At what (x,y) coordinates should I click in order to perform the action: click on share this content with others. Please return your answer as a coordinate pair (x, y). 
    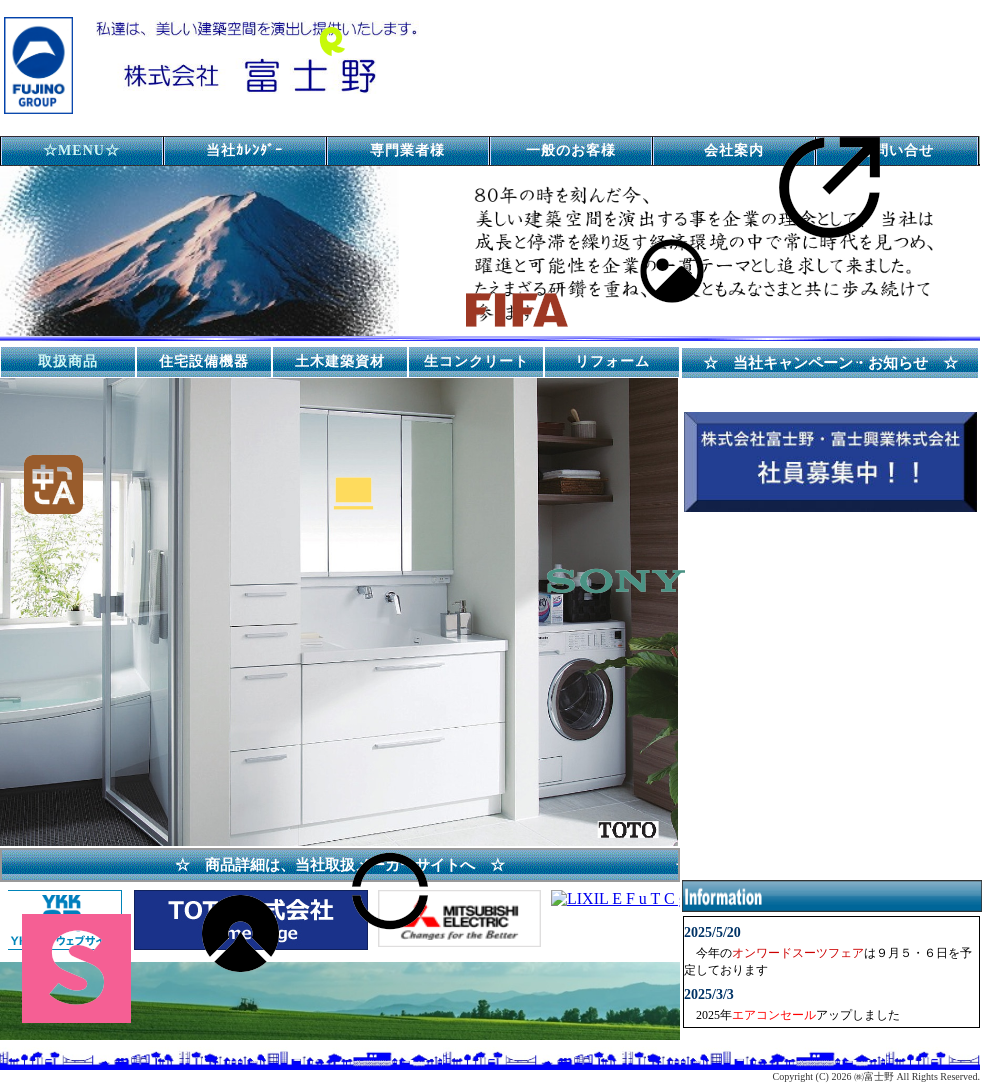
    Looking at the image, I should click on (829, 187).